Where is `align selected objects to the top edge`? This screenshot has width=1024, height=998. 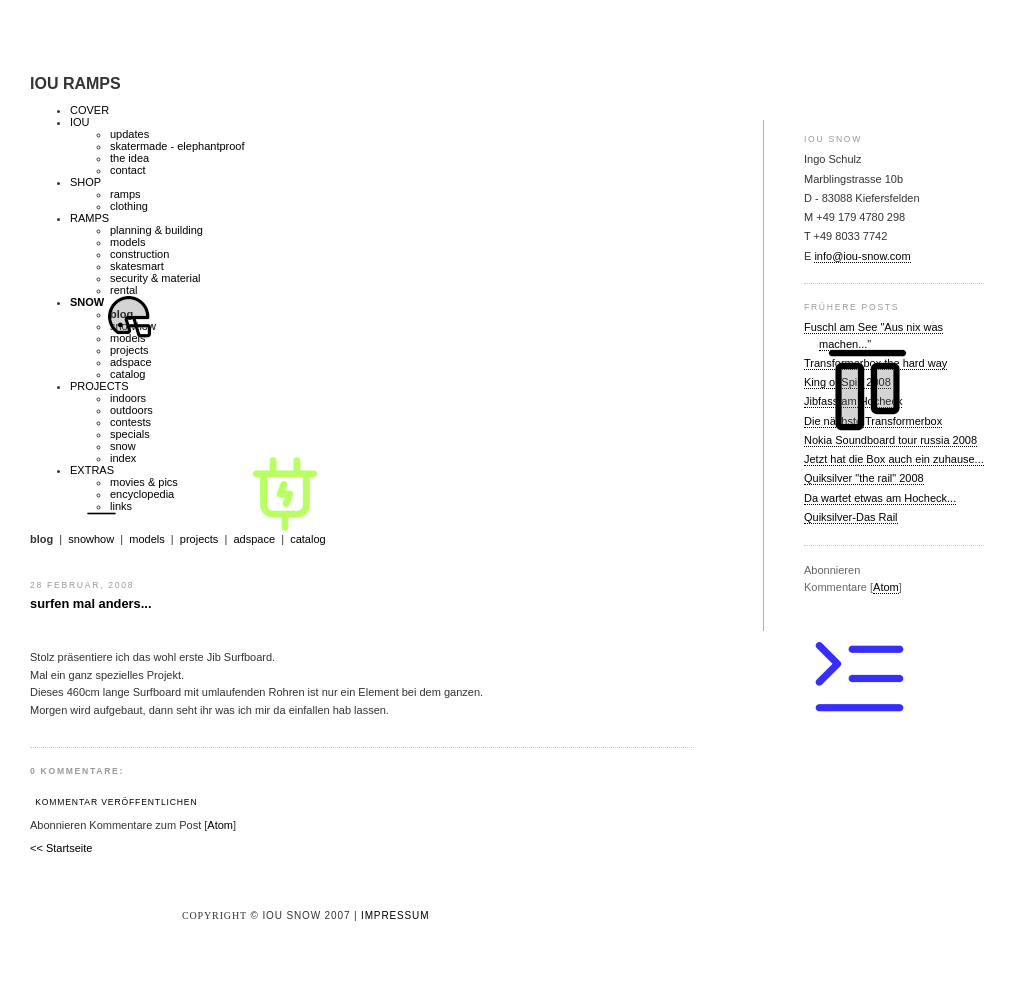 align selected objects to the top edge is located at coordinates (867, 388).